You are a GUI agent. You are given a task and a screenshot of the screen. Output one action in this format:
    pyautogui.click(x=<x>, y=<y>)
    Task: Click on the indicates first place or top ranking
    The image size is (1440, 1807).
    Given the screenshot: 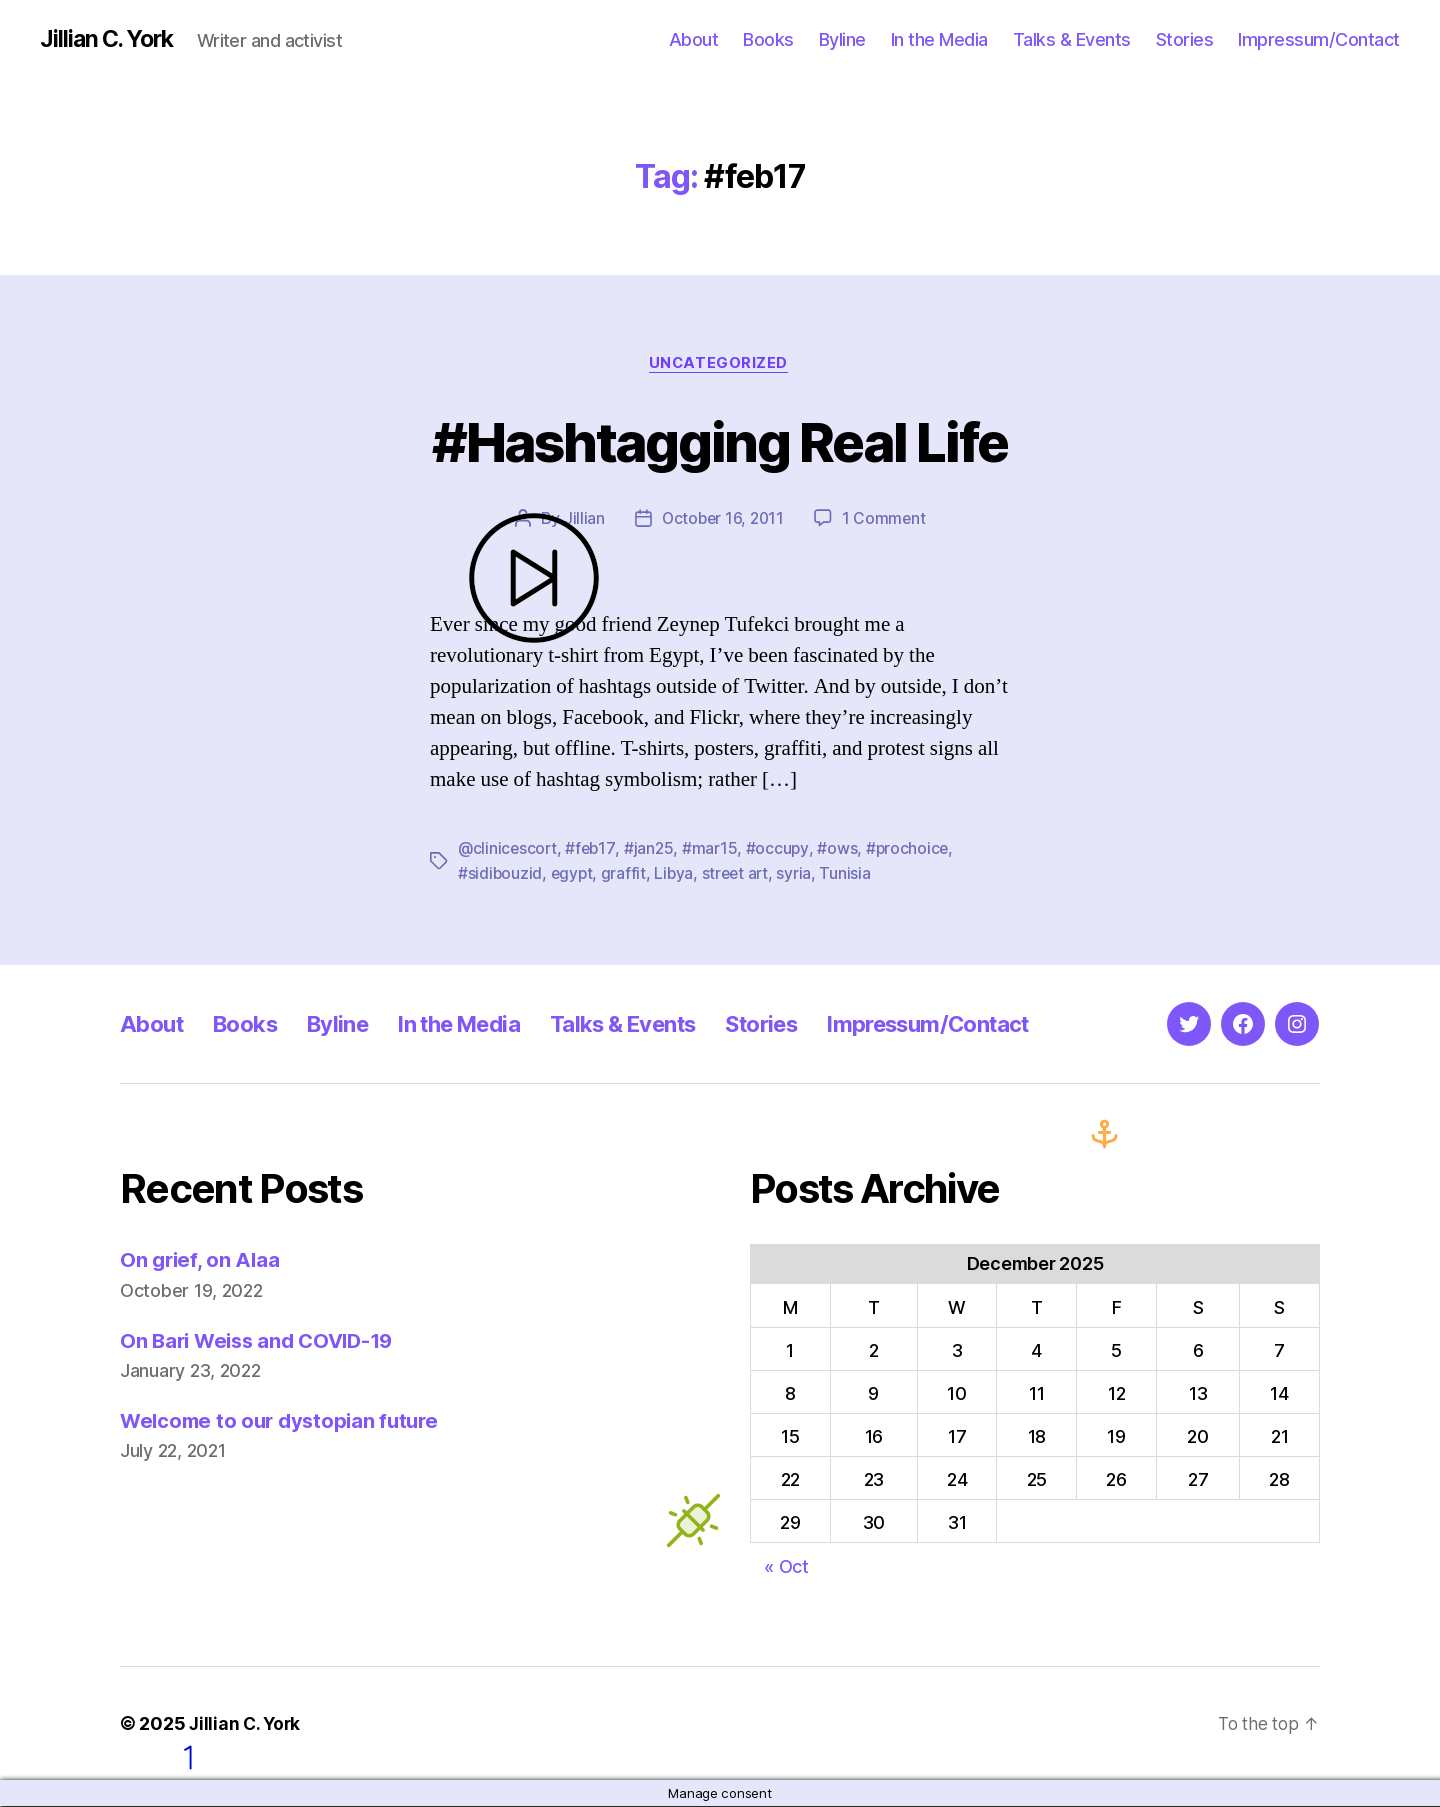 What is the action you would take?
    pyautogui.click(x=189, y=1757)
    